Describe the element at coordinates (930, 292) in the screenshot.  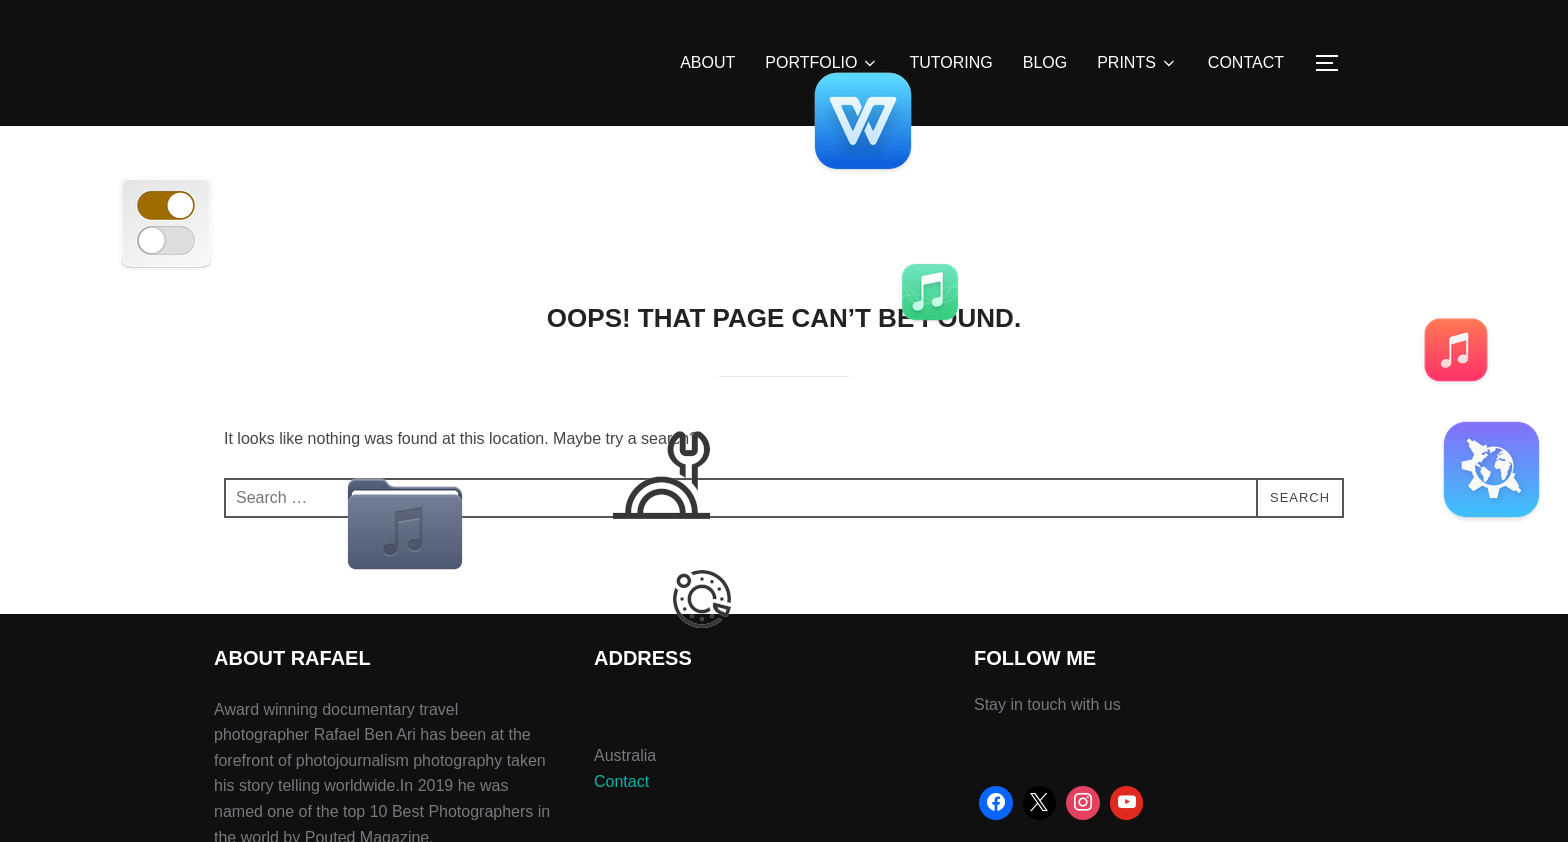
I see `open lx music desktop app` at that location.